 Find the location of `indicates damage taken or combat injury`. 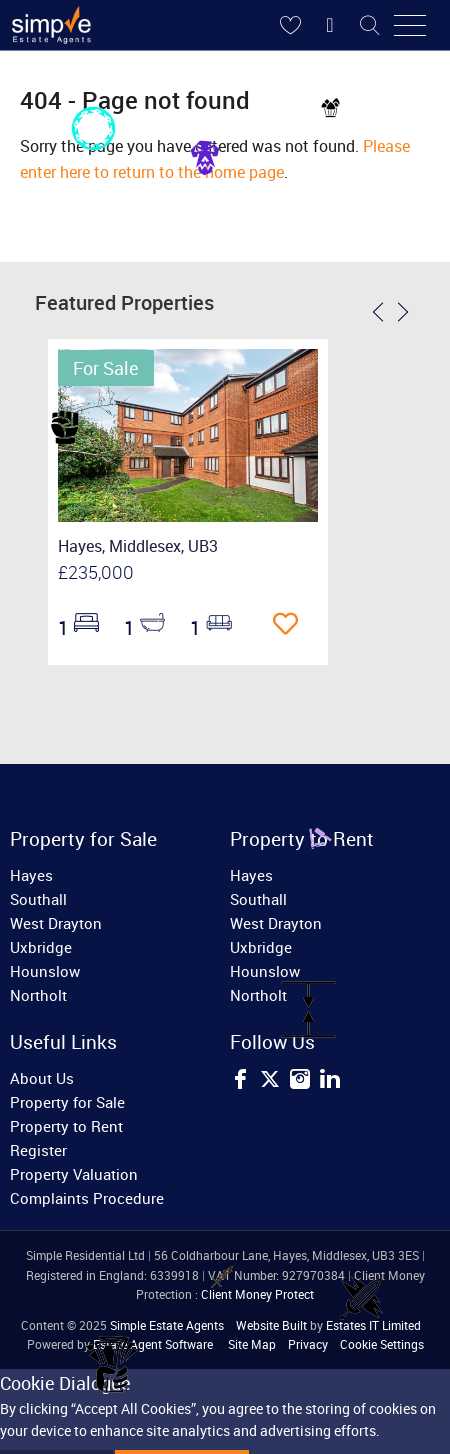

indicates damage taken or combat injury is located at coordinates (361, 1299).